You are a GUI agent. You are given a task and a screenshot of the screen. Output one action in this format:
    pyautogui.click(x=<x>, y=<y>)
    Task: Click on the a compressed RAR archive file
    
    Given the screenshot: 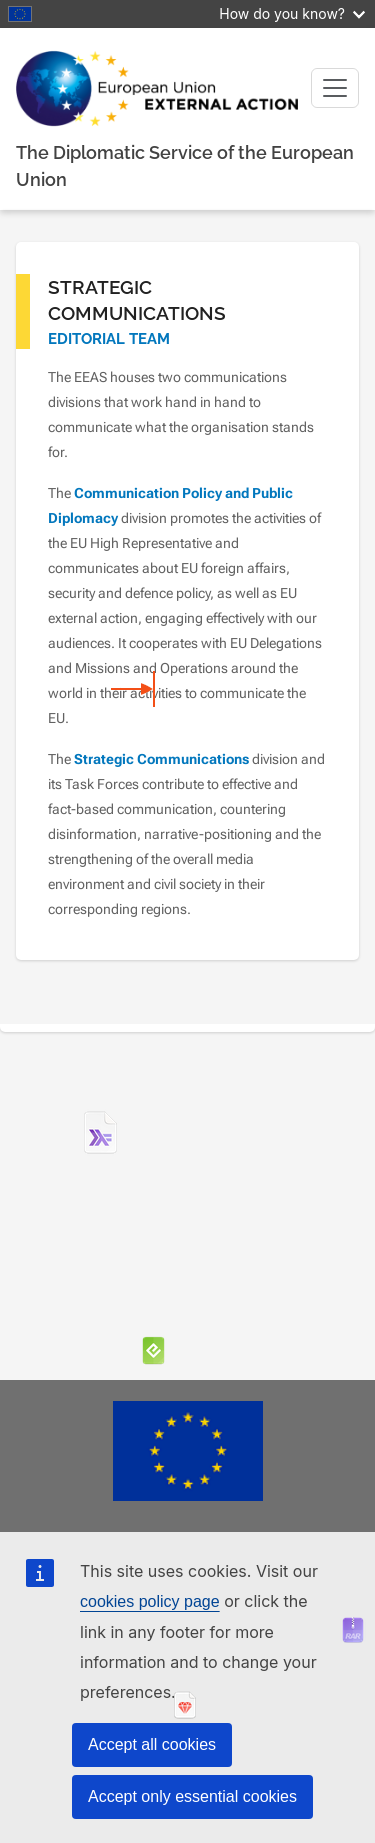 What is the action you would take?
    pyautogui.click(x=353, y=1630)
    